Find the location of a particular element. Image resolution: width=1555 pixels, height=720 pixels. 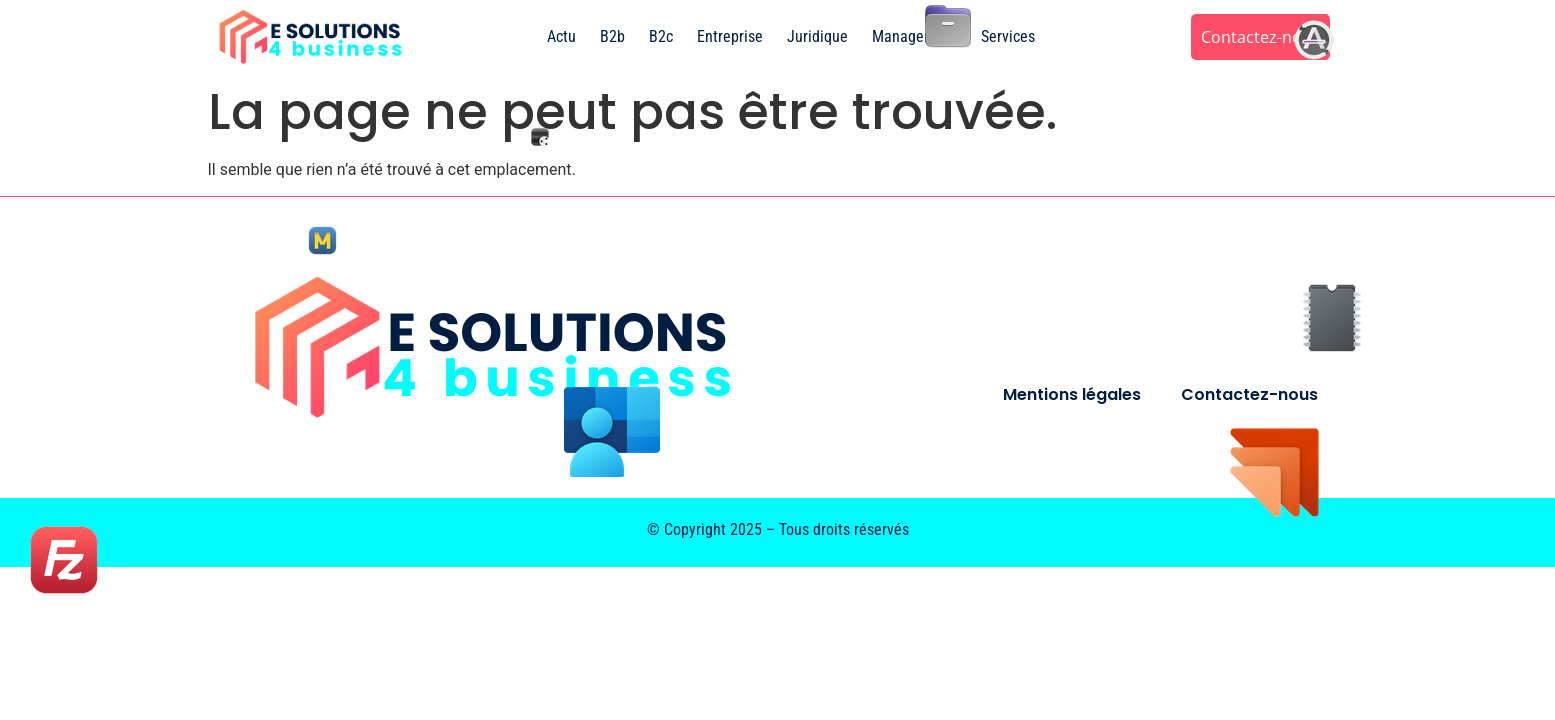

check for available software updates is located at coordinates (1314, 40).